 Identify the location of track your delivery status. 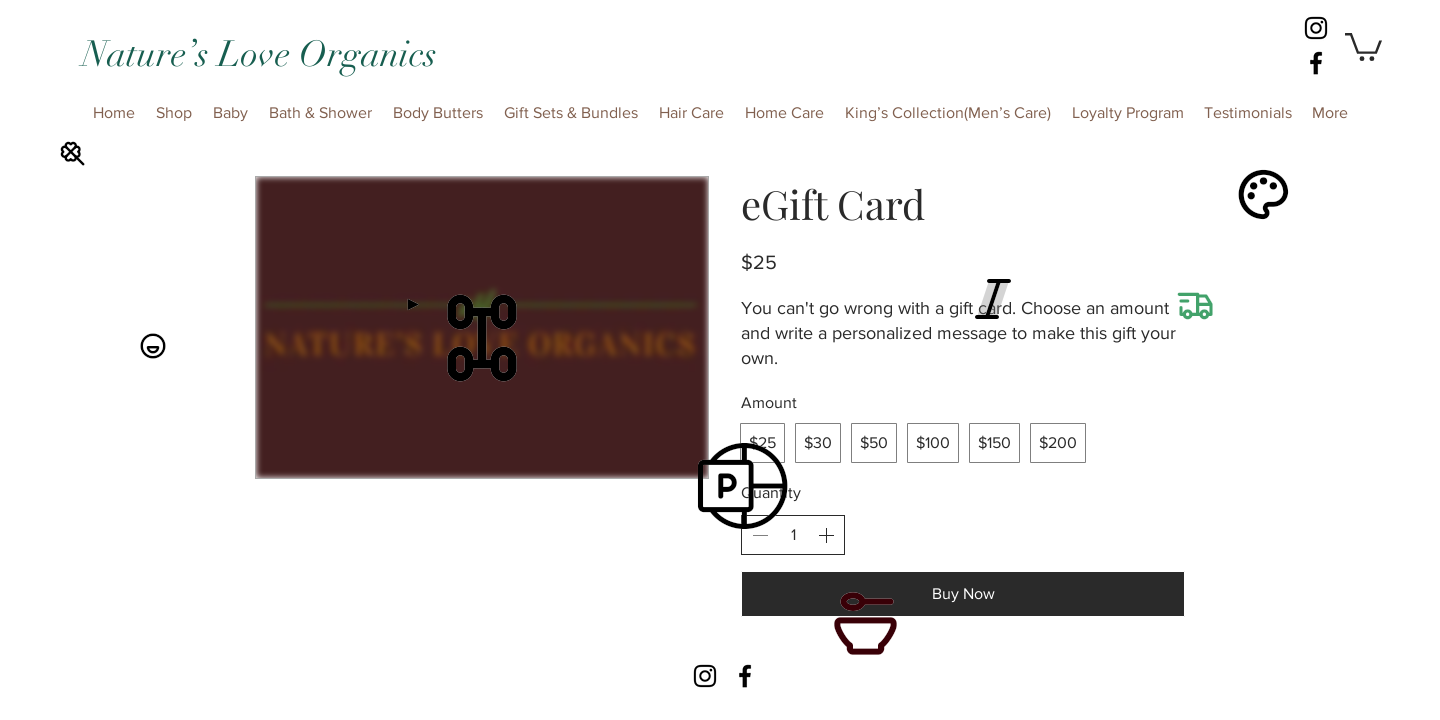
(1196, 306).